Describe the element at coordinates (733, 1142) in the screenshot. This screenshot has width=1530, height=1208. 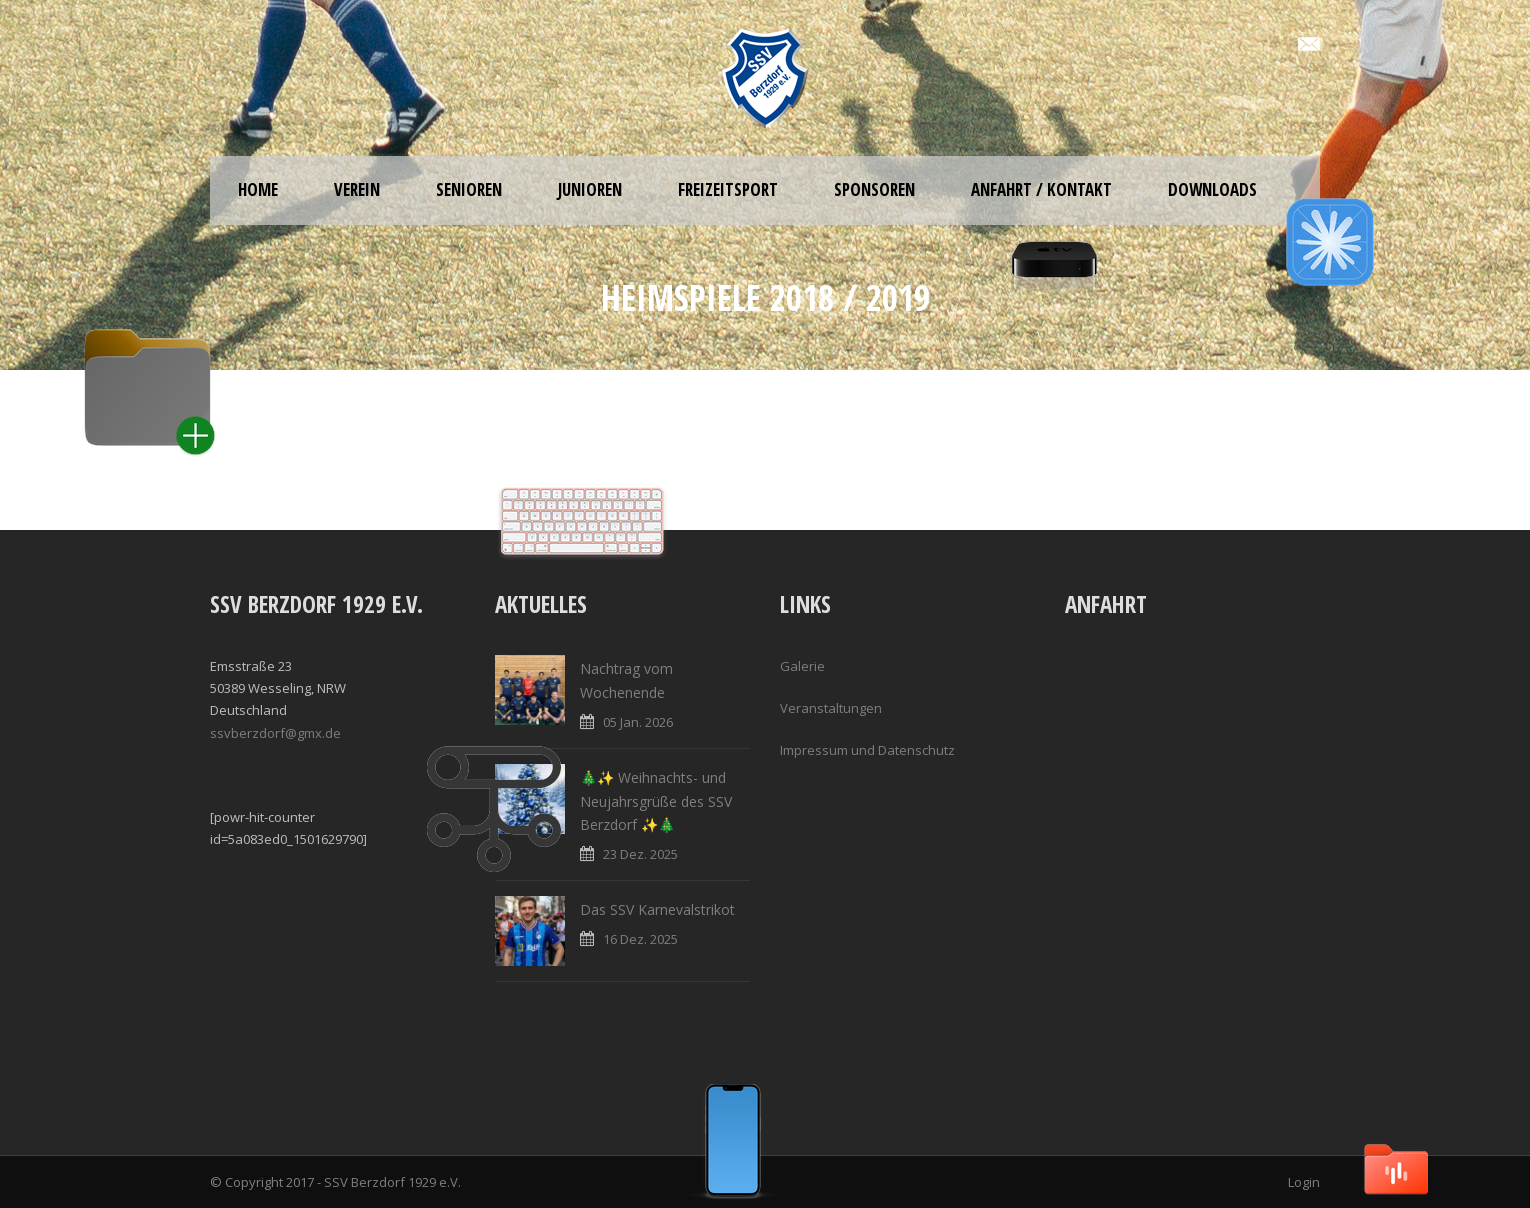
I see `indicates a connected iPhone device` at that location.